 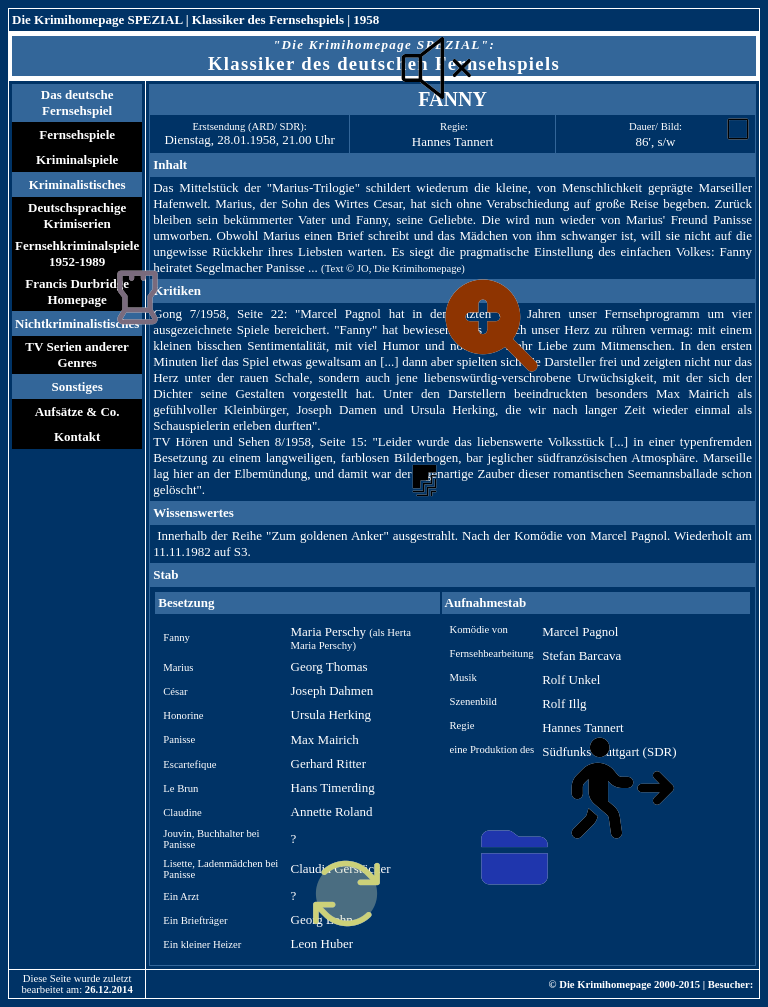 I want to click on access a closed or collapsed folder, so click(x=514, y=859).